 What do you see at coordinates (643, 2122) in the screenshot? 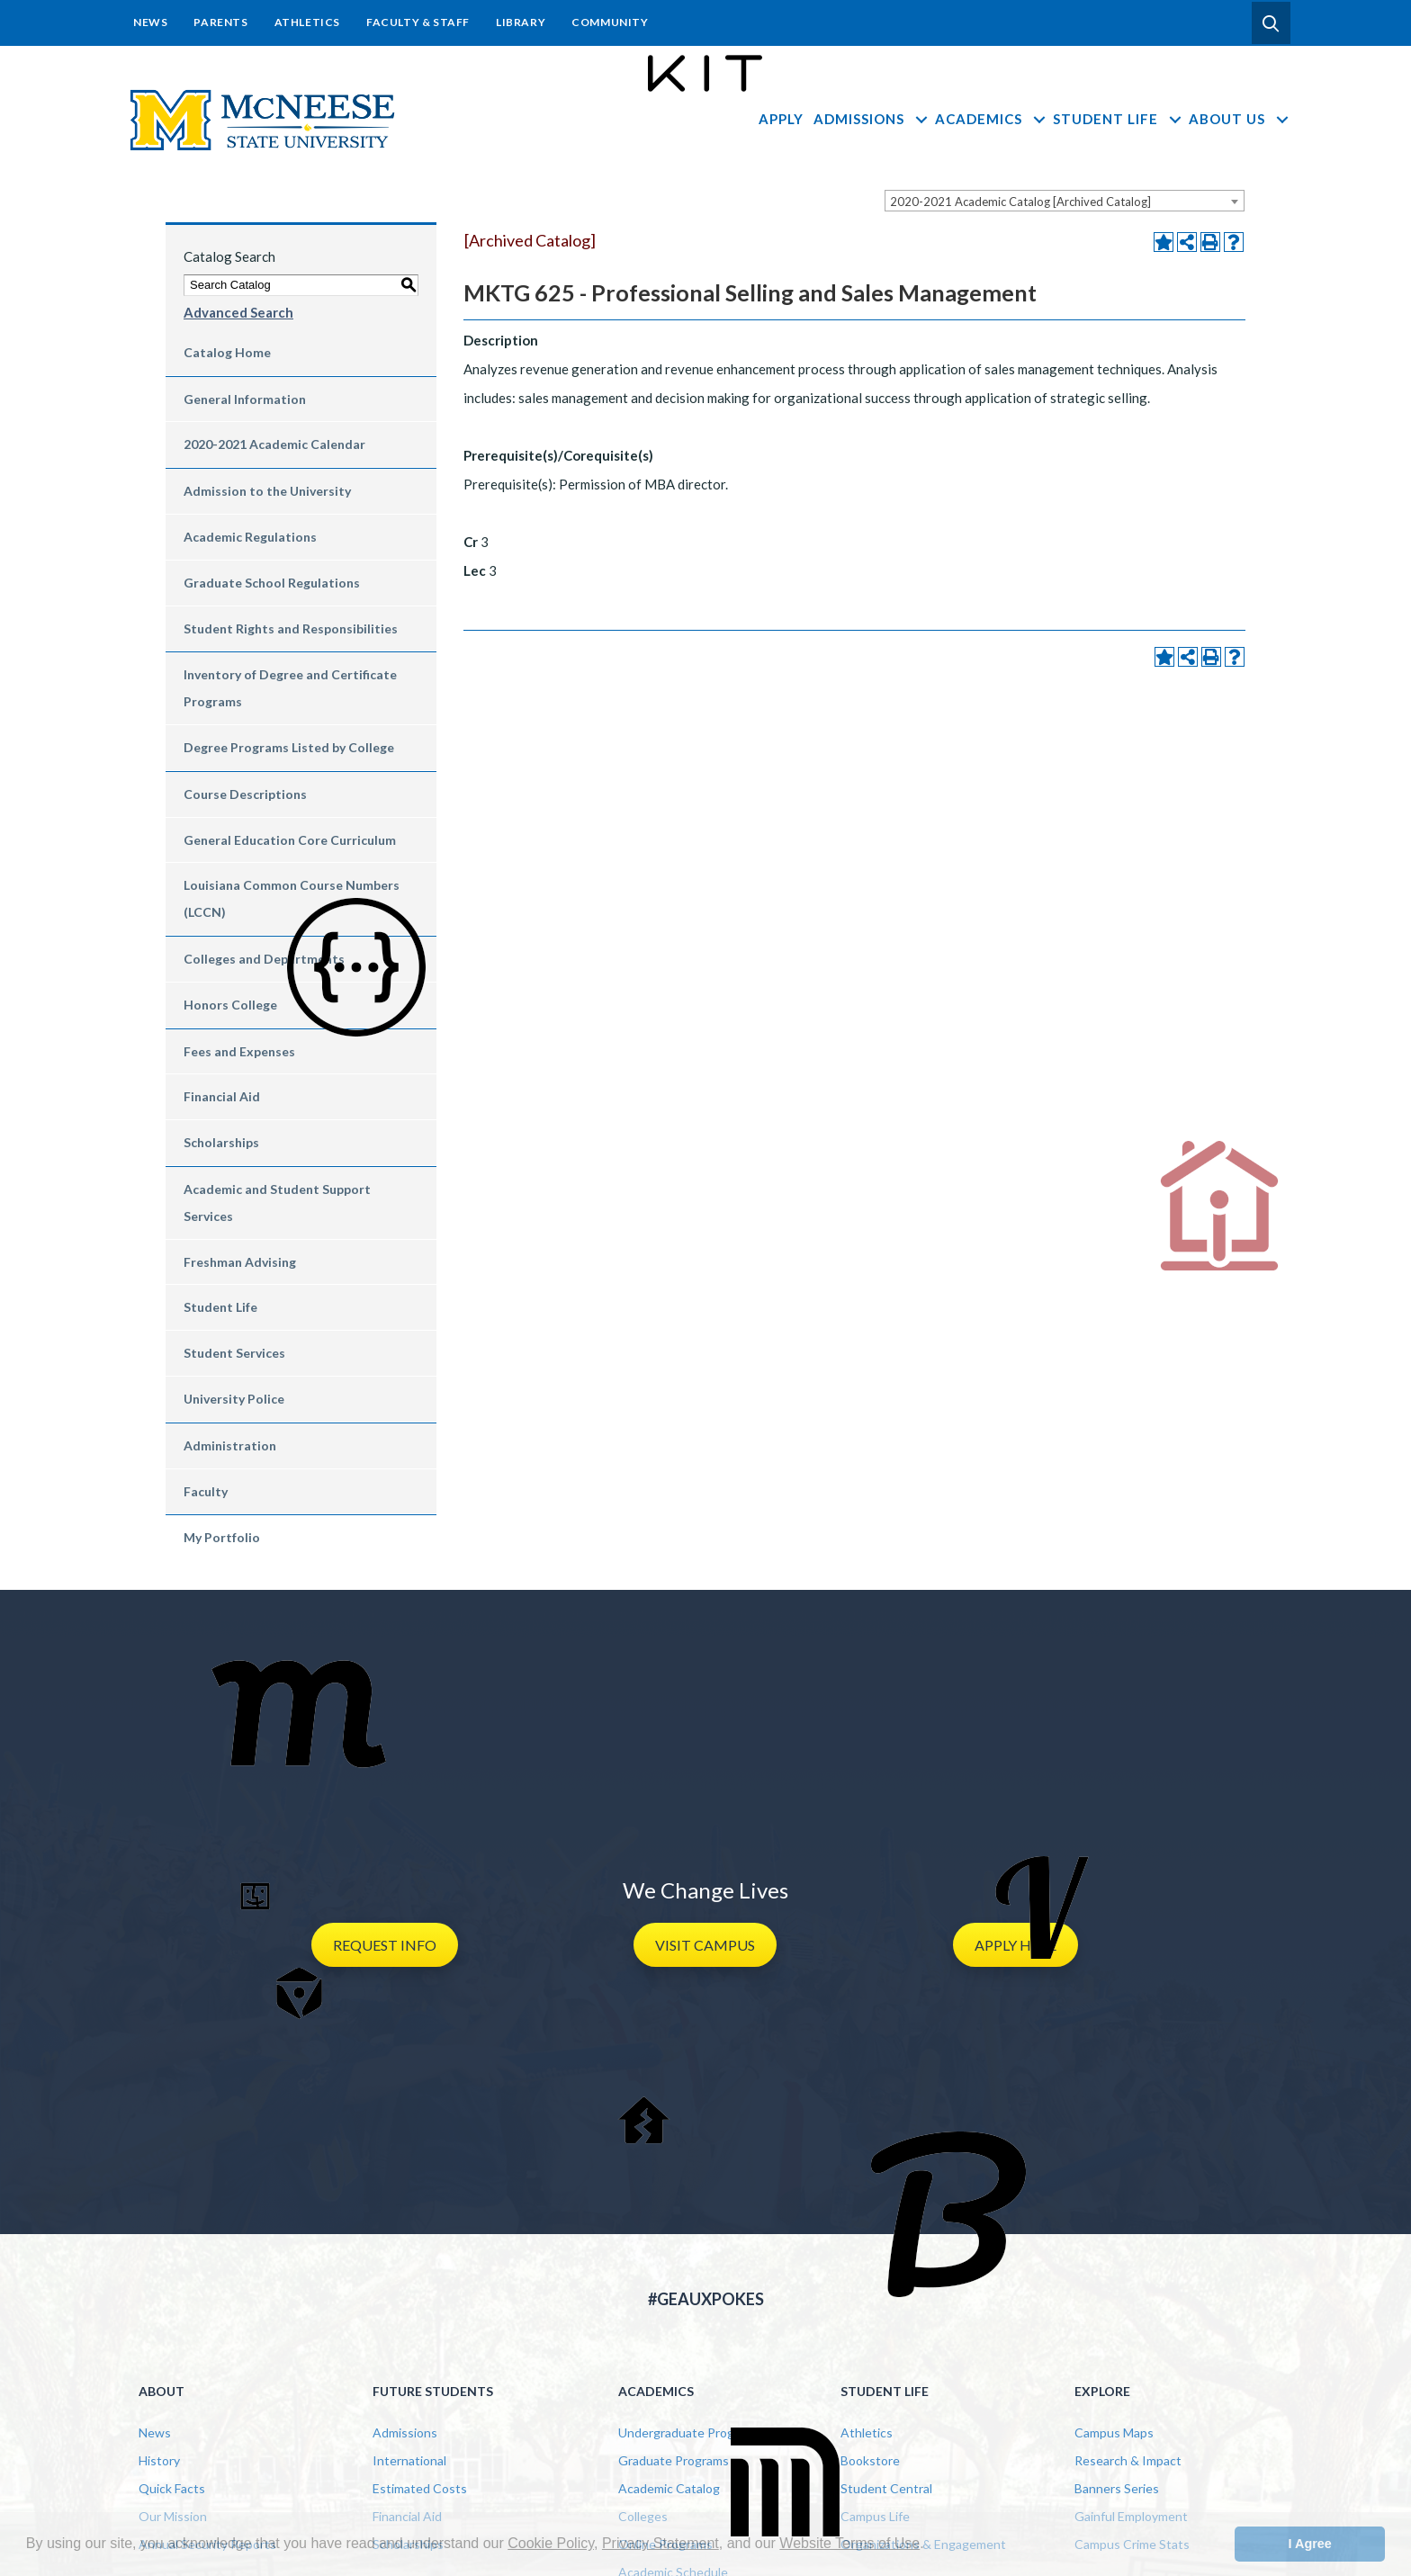
I see `indicates earthquake alert or warning` at bounding box center [643, 2122].